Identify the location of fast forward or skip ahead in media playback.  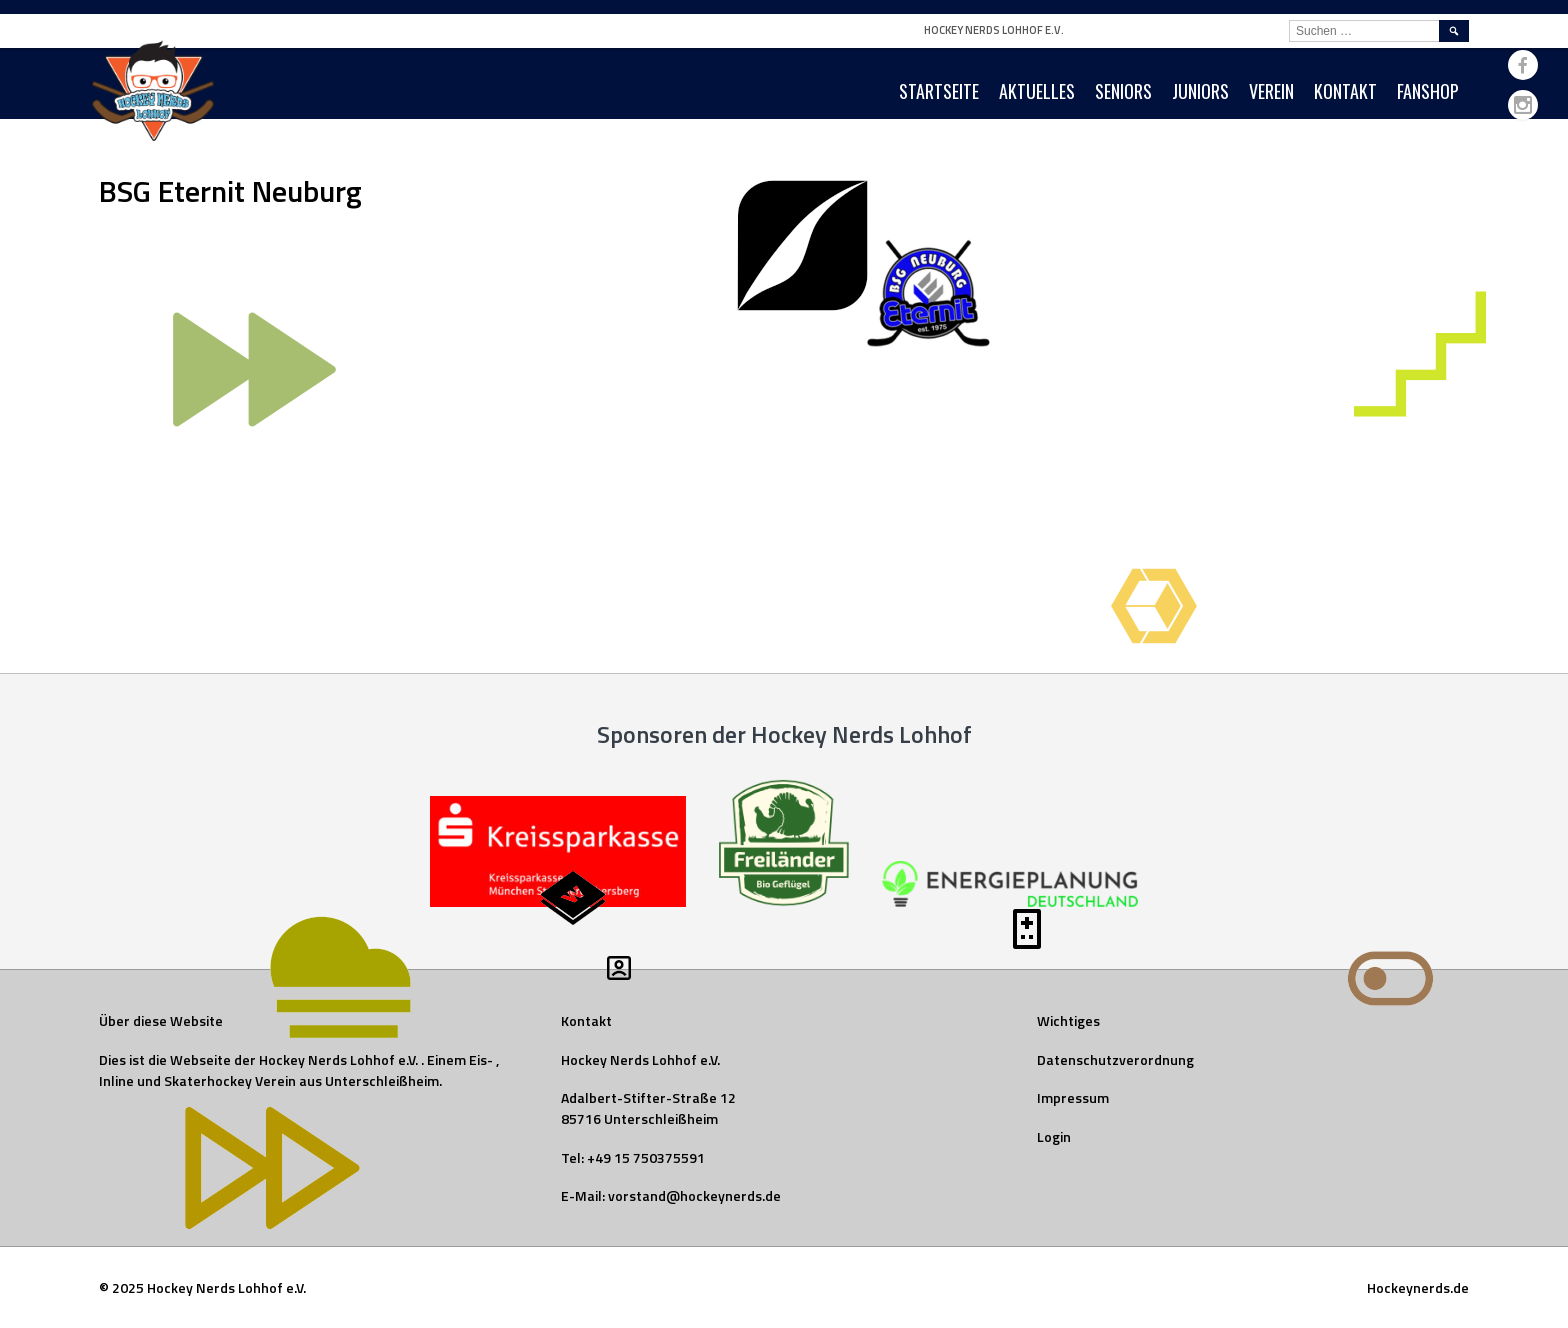
(266, 1168).